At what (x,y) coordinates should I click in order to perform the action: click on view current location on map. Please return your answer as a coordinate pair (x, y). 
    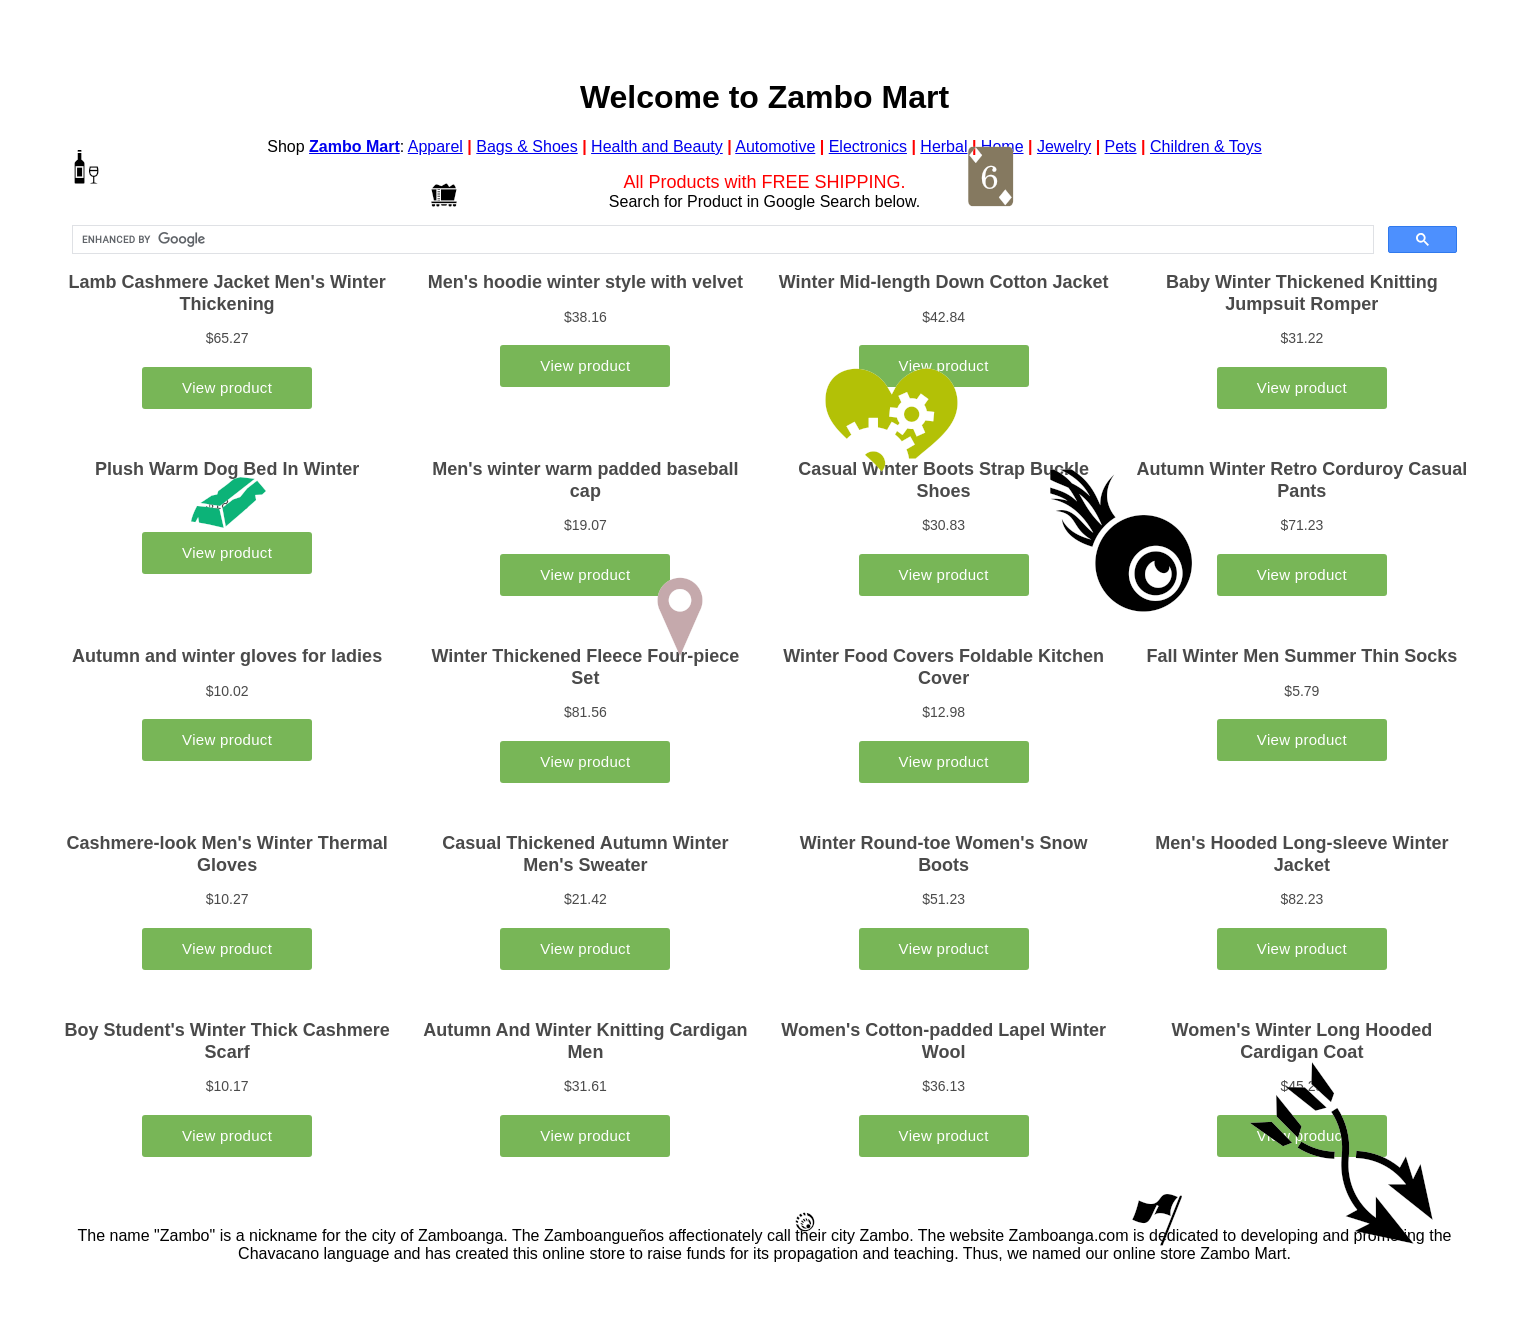
    Looking at the image, I should click on (680, 617).